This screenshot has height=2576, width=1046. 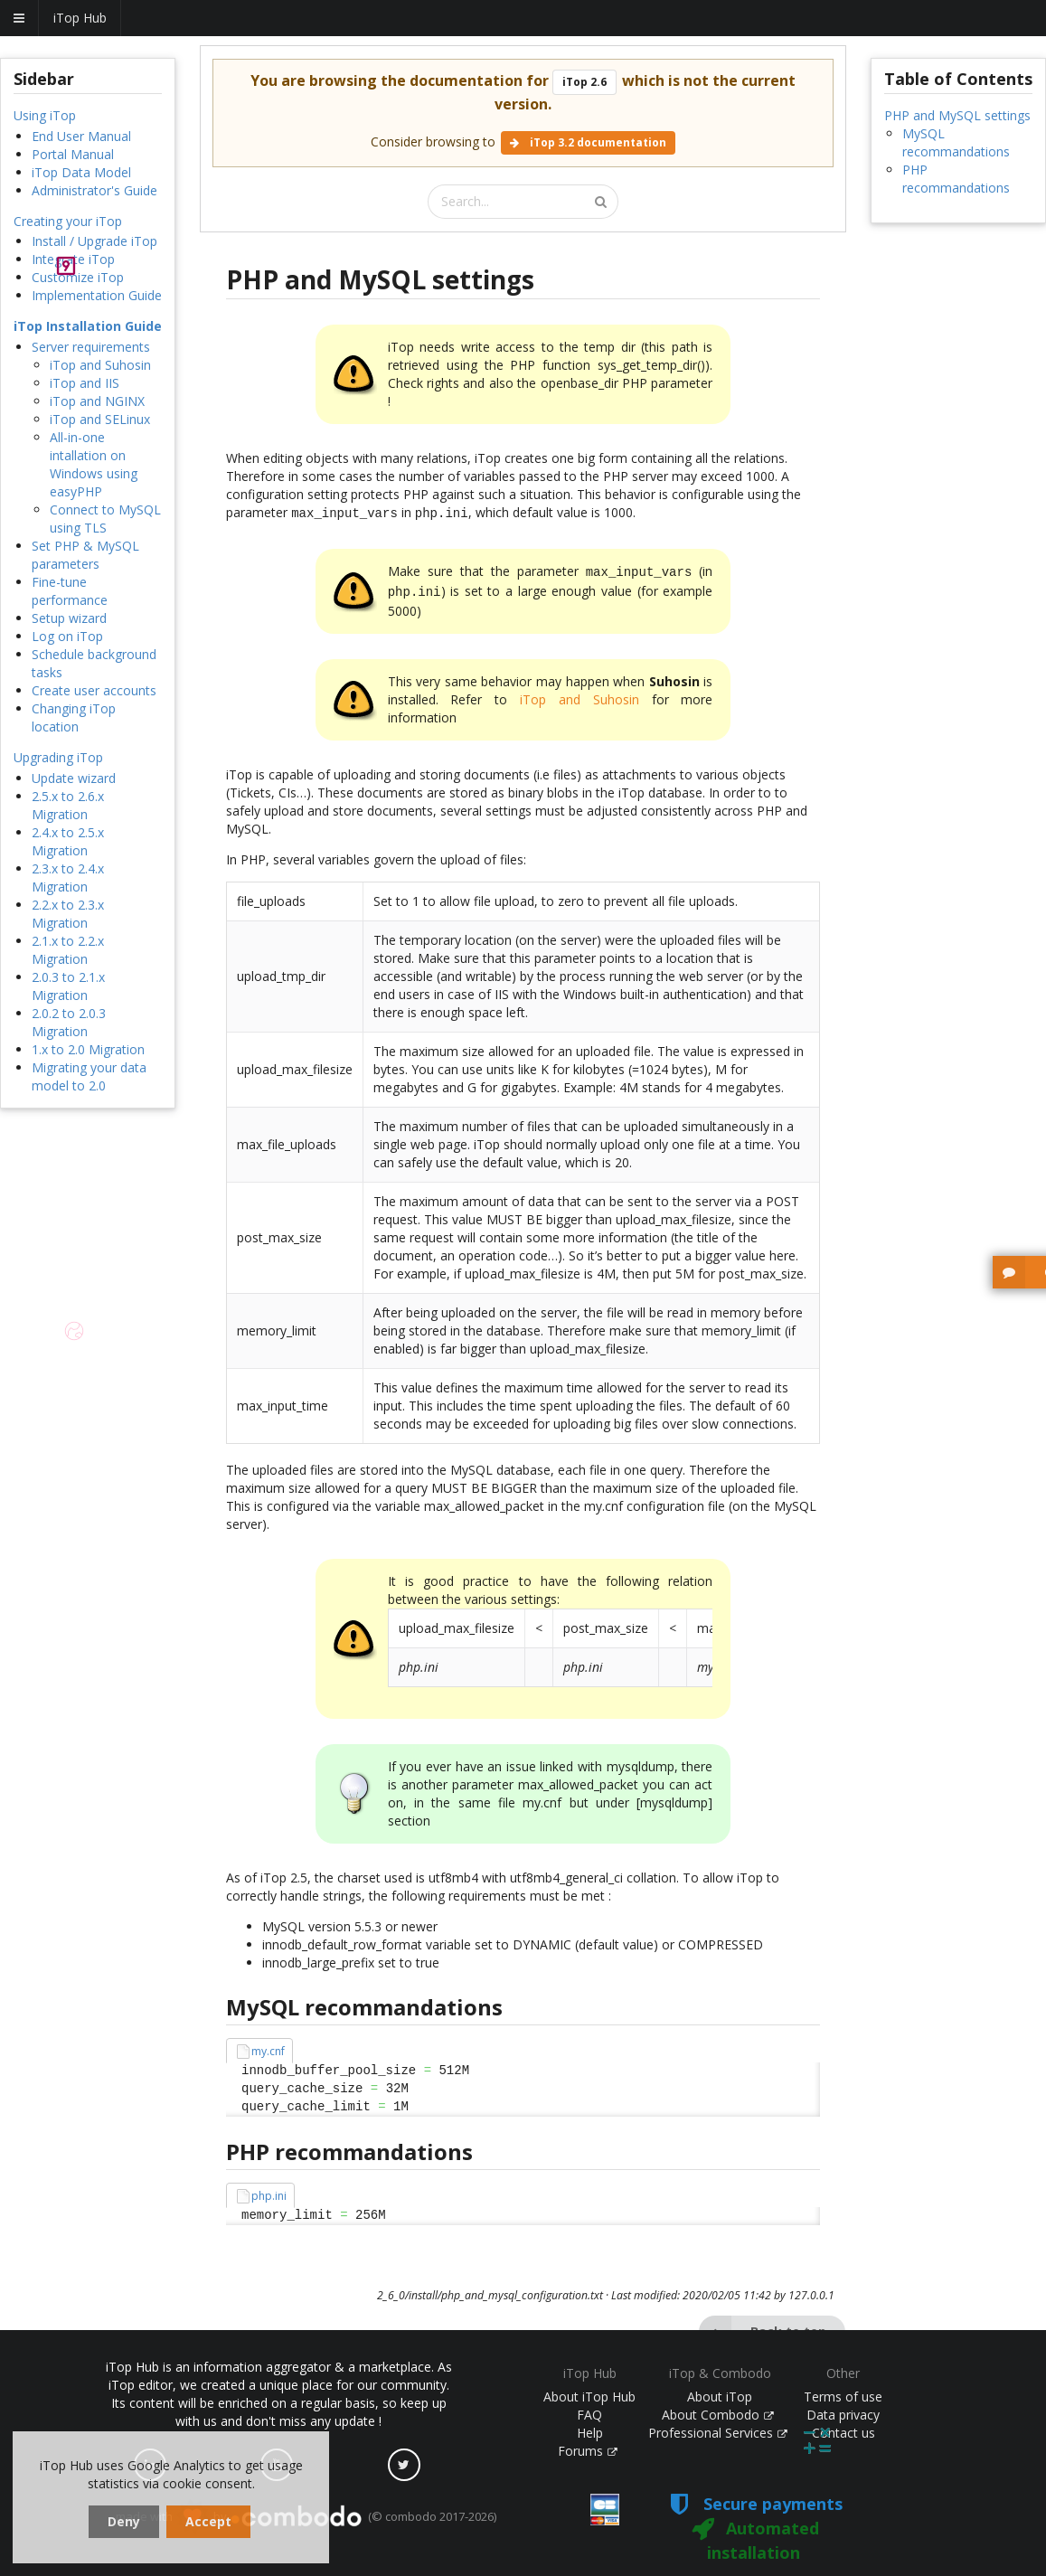 I want to click on select the number nine, so click(x=66, y=266).